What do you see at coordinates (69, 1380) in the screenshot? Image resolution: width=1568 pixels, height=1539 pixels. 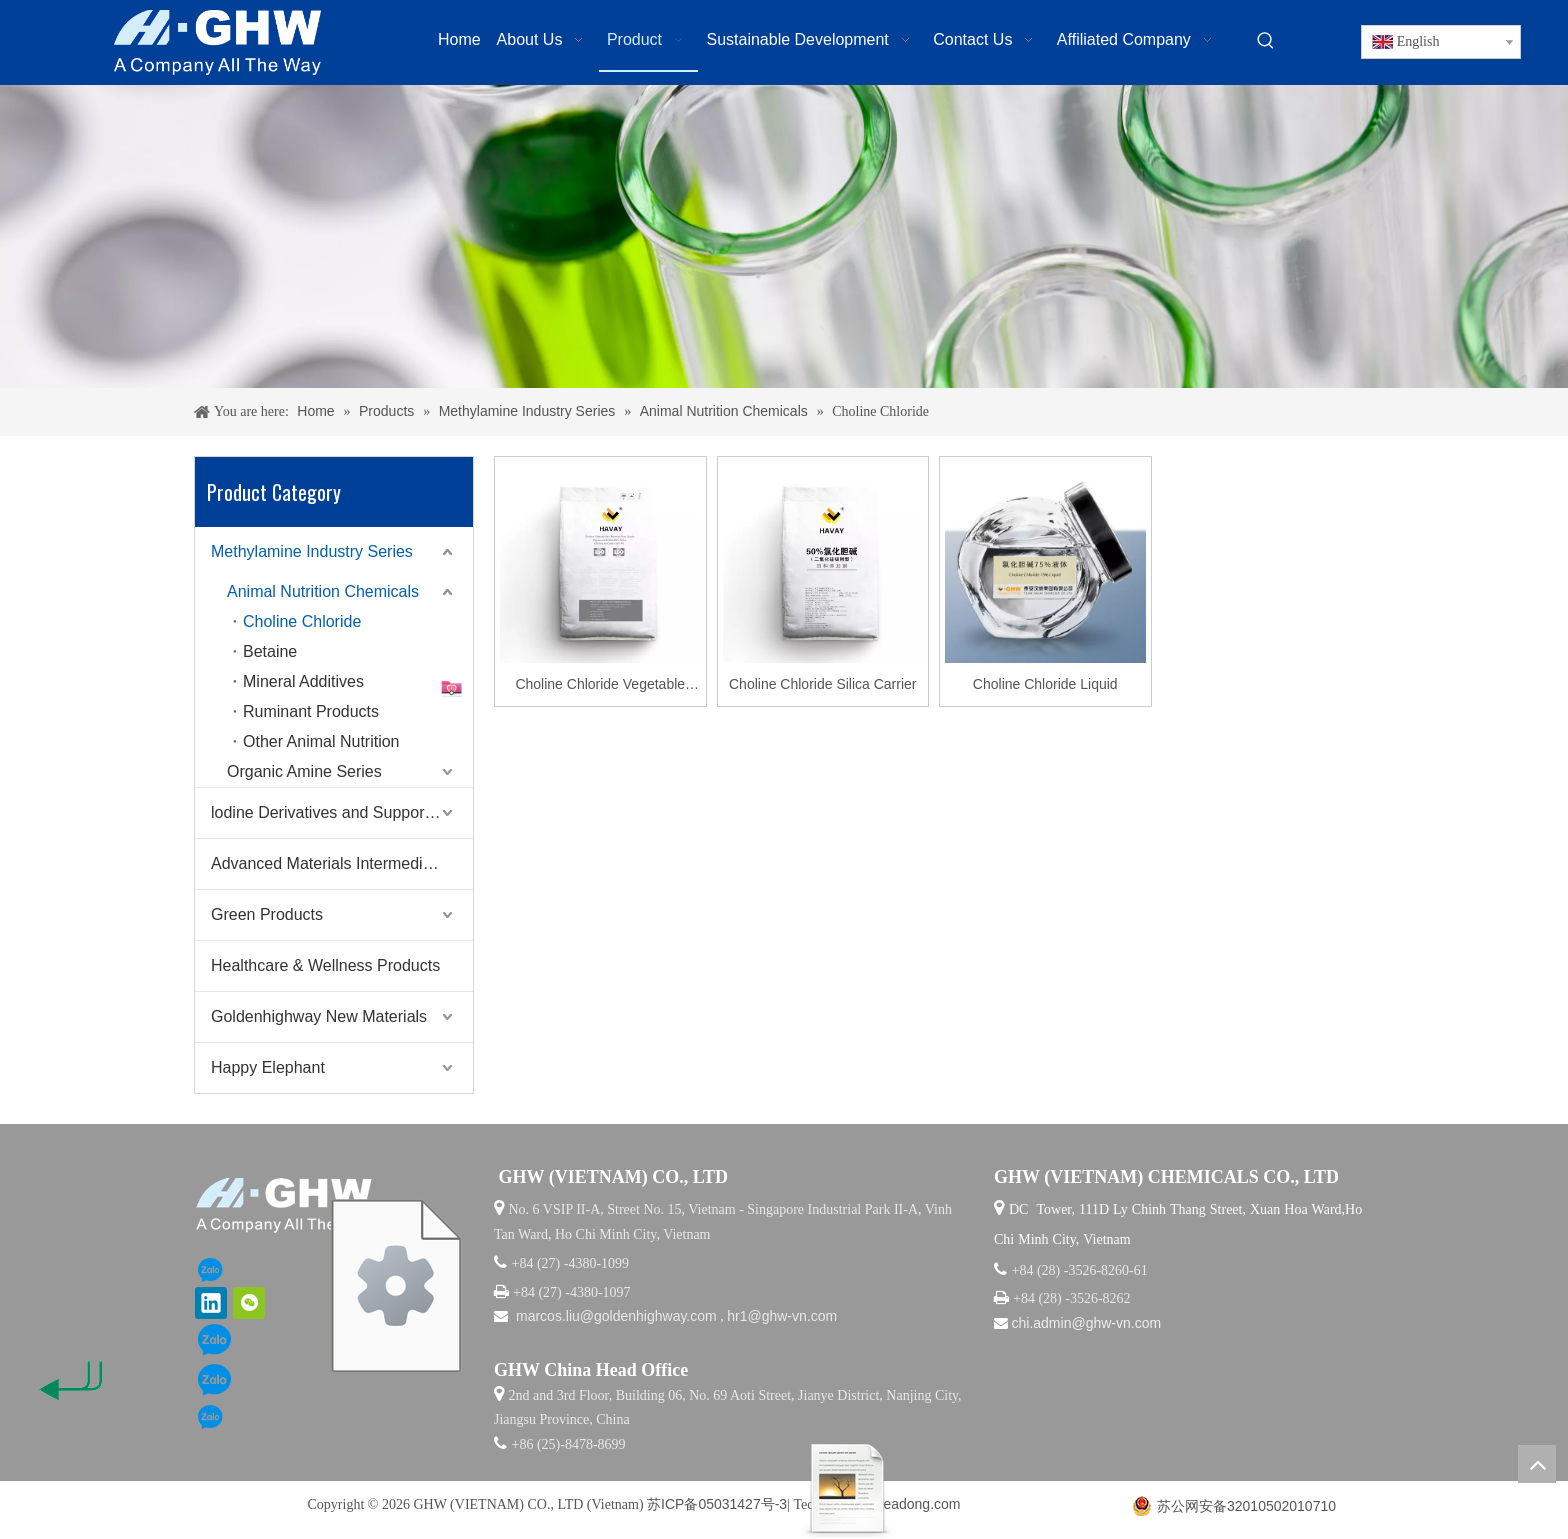 I see `reply all to an email message` at bounding box center [69, 1380].